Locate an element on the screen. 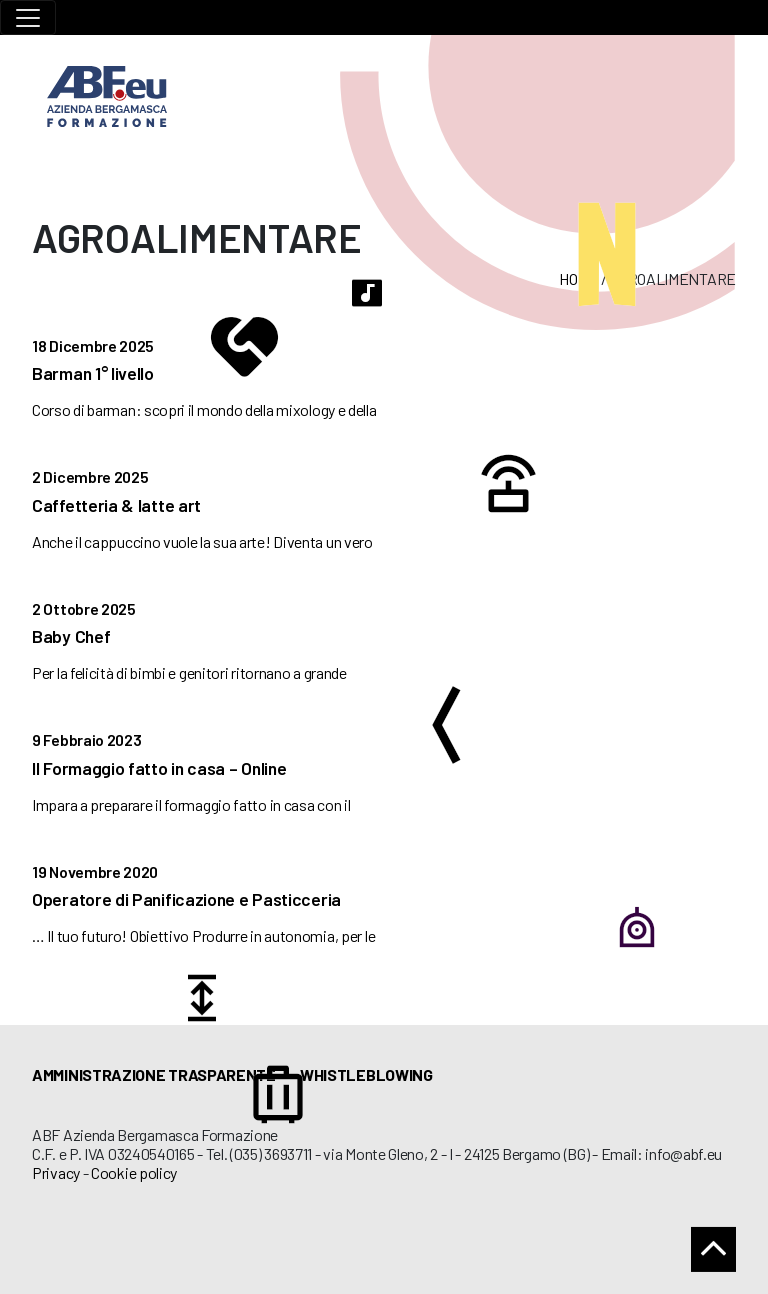 The image size is (768, 1294). access AI assistant or chatbot feature is located at coordinates (637, 928).